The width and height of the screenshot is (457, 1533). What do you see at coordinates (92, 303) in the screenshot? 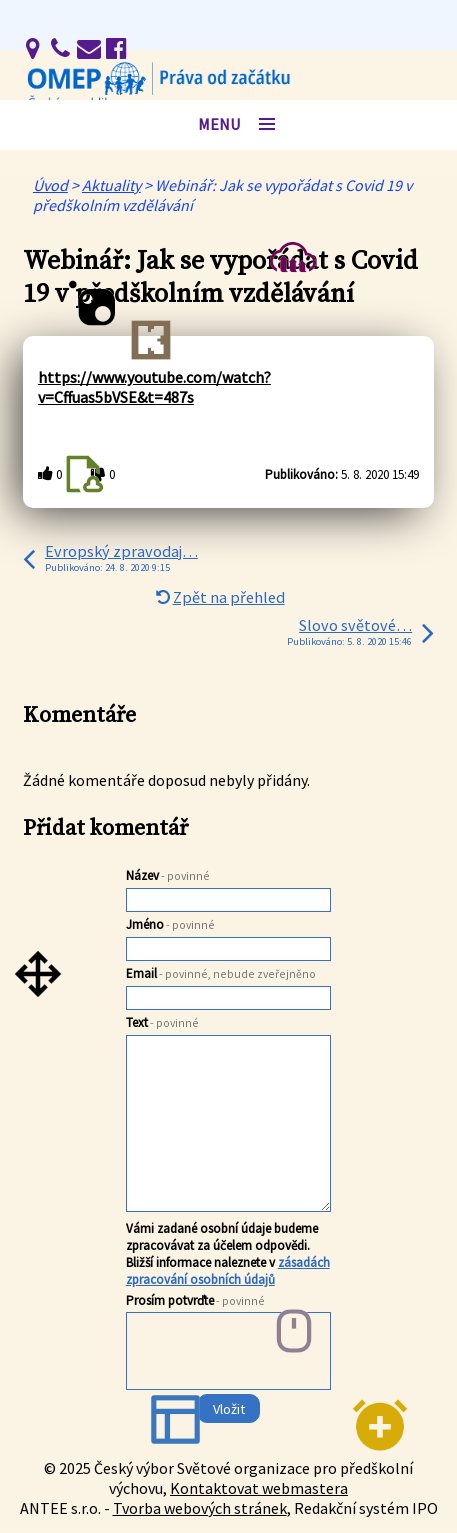
I see `nuget package manager logo` at bounding box center [92, 303].